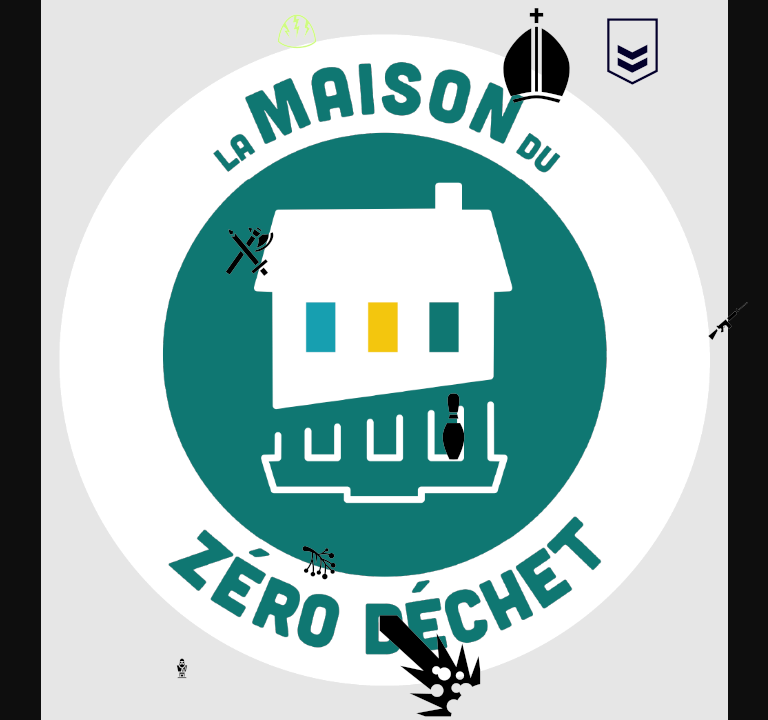 The height and width of the screenshot is (720, 768). I want to click on indicates rank level 2 or sergeant status, so click(632, 51).